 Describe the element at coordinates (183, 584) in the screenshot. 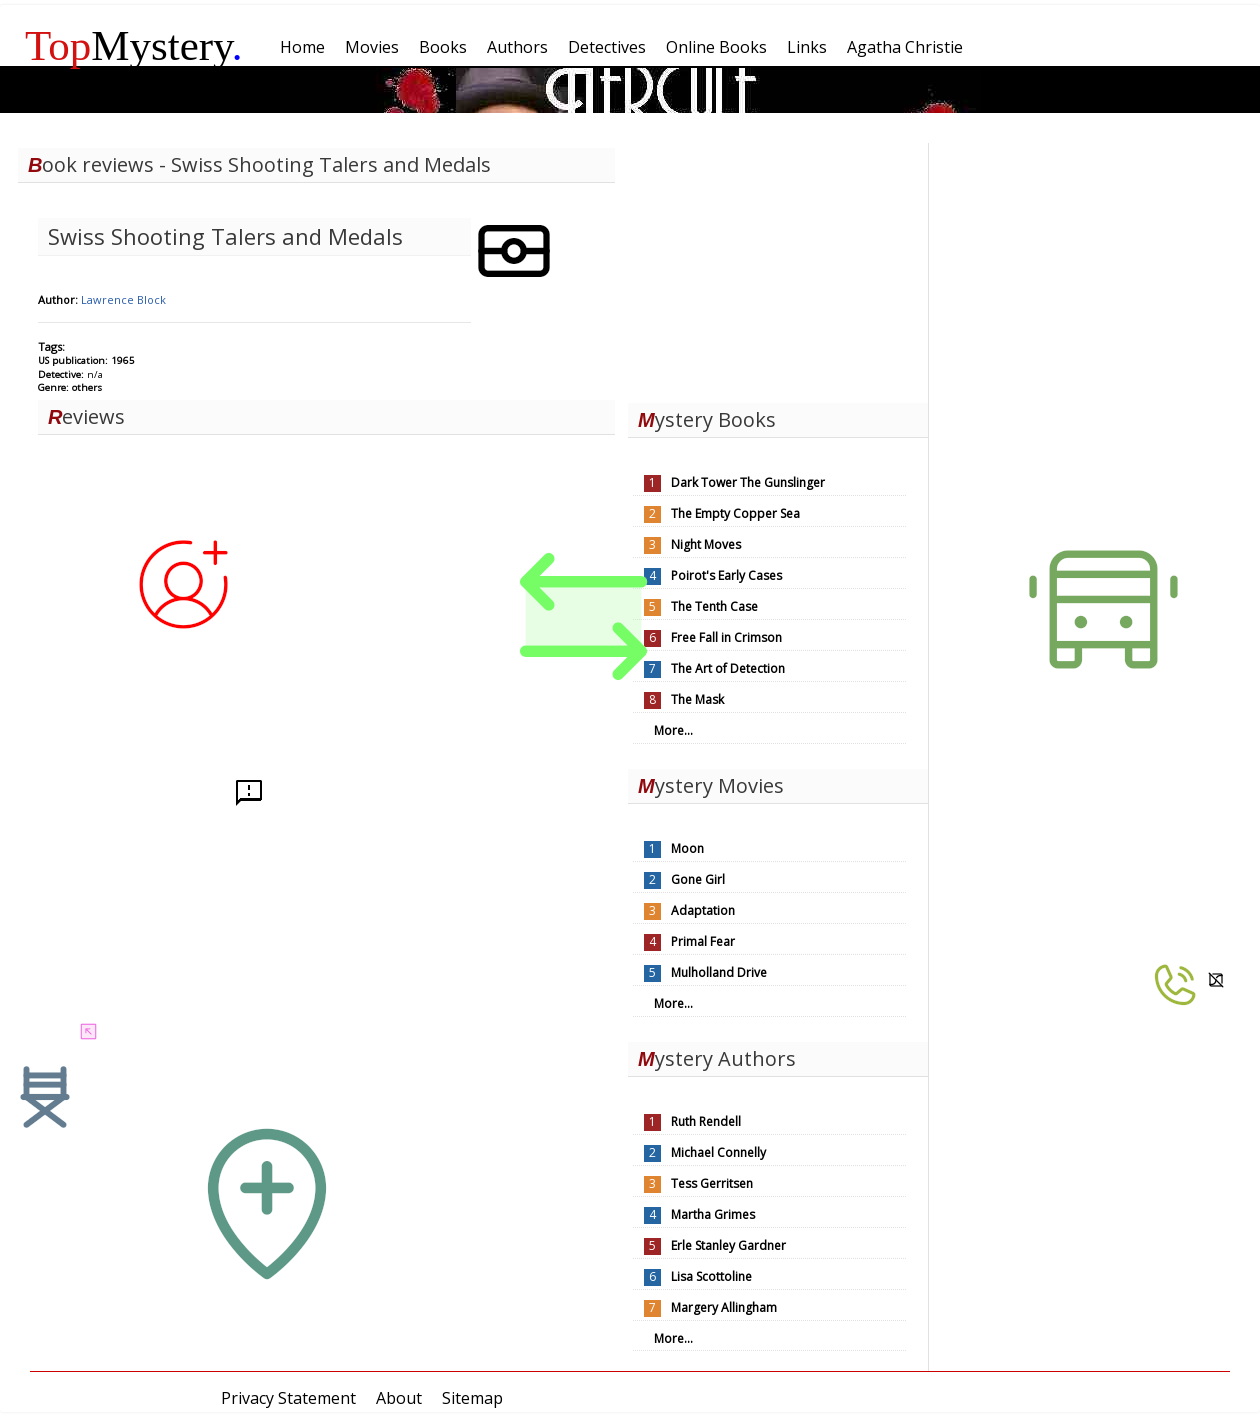

I see `add a new user or contact` at that location.